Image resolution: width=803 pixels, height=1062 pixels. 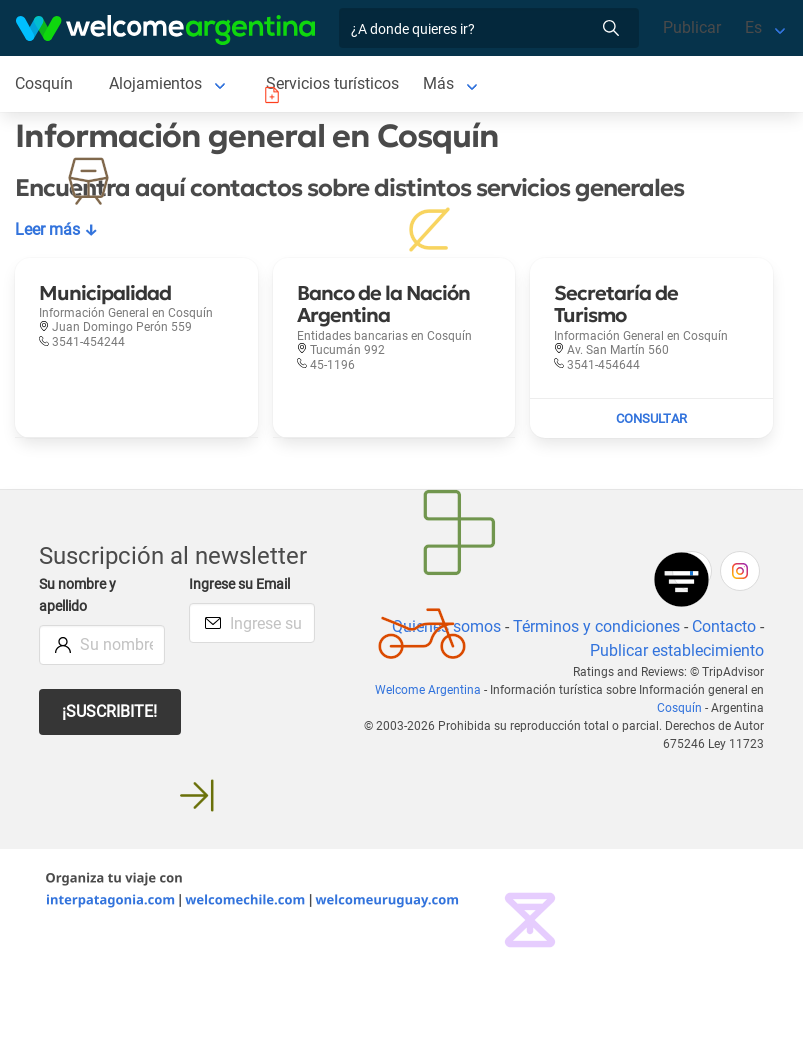 I want to click on create a new file, so click(x=272, y=95).